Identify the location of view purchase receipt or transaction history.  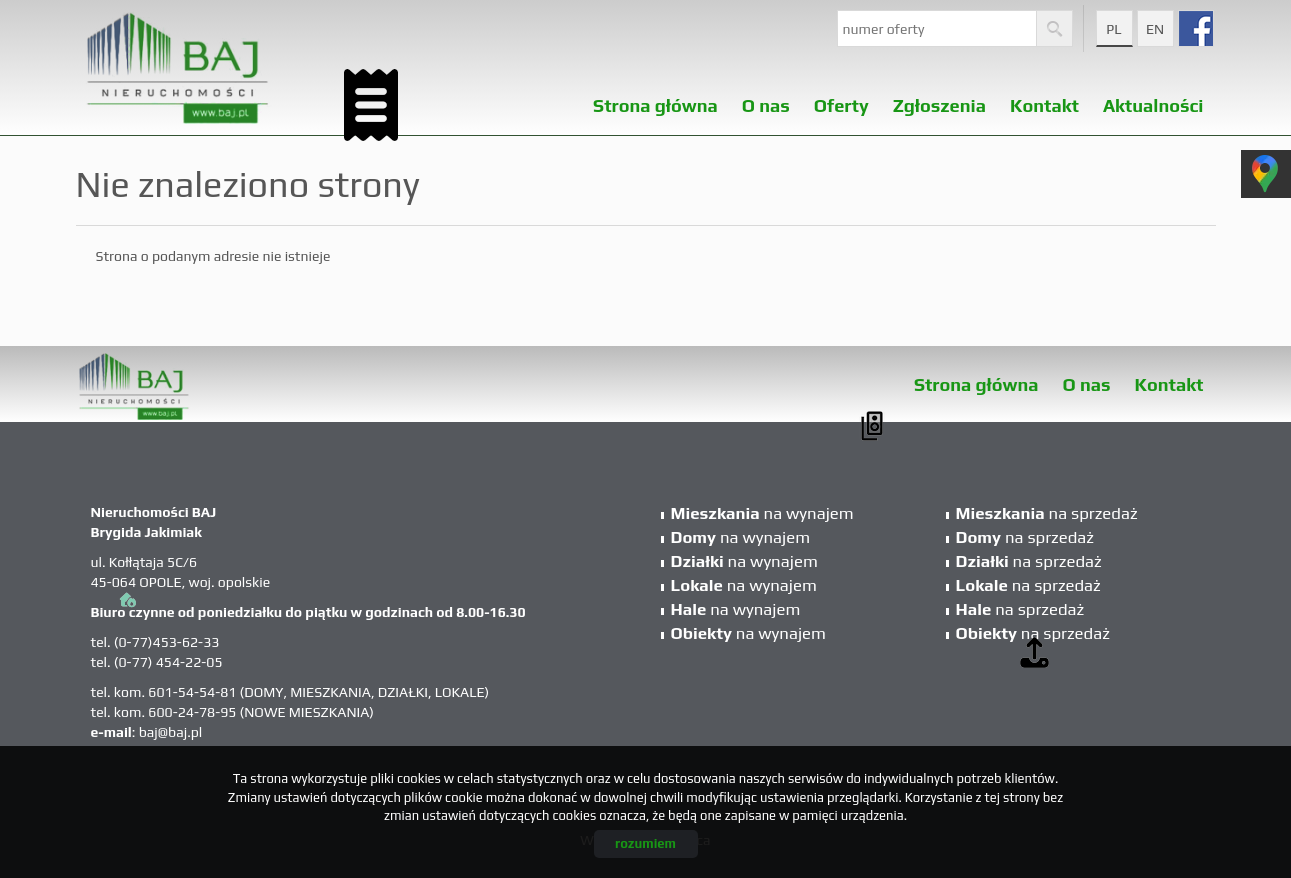
(371, 105).